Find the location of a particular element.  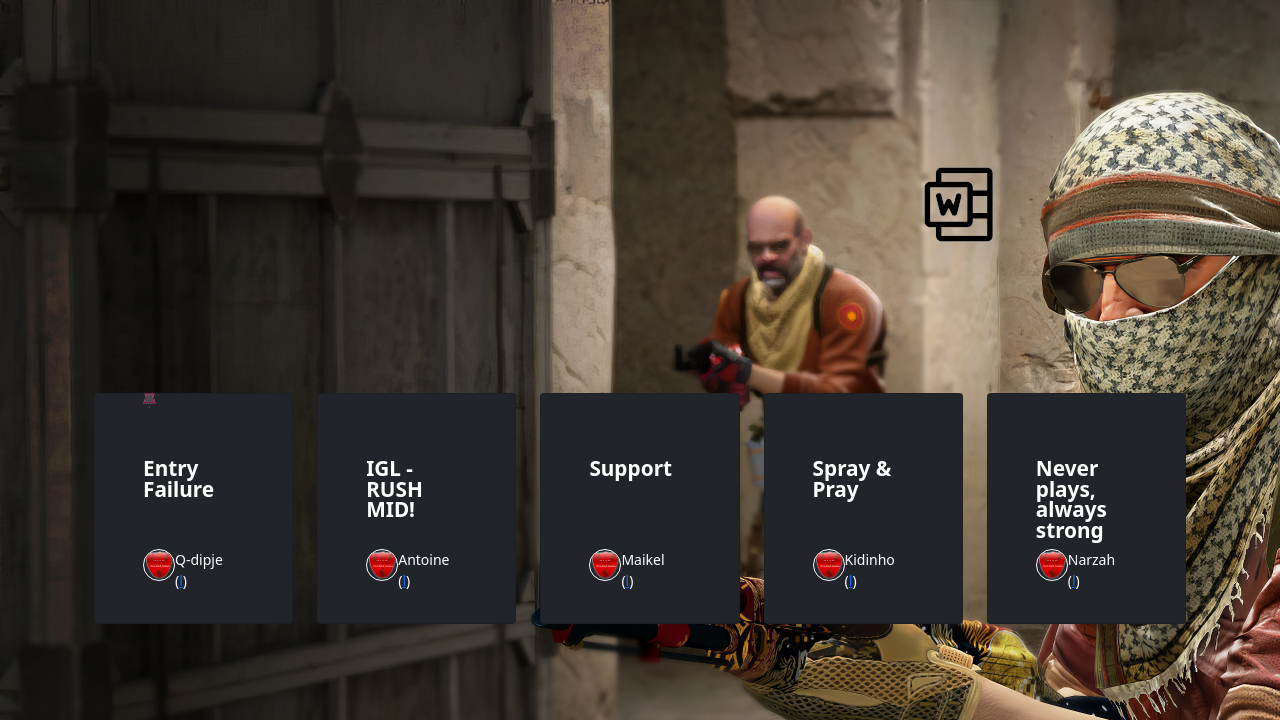

pin an item to keep it visible is located at coordinates (149, 399).